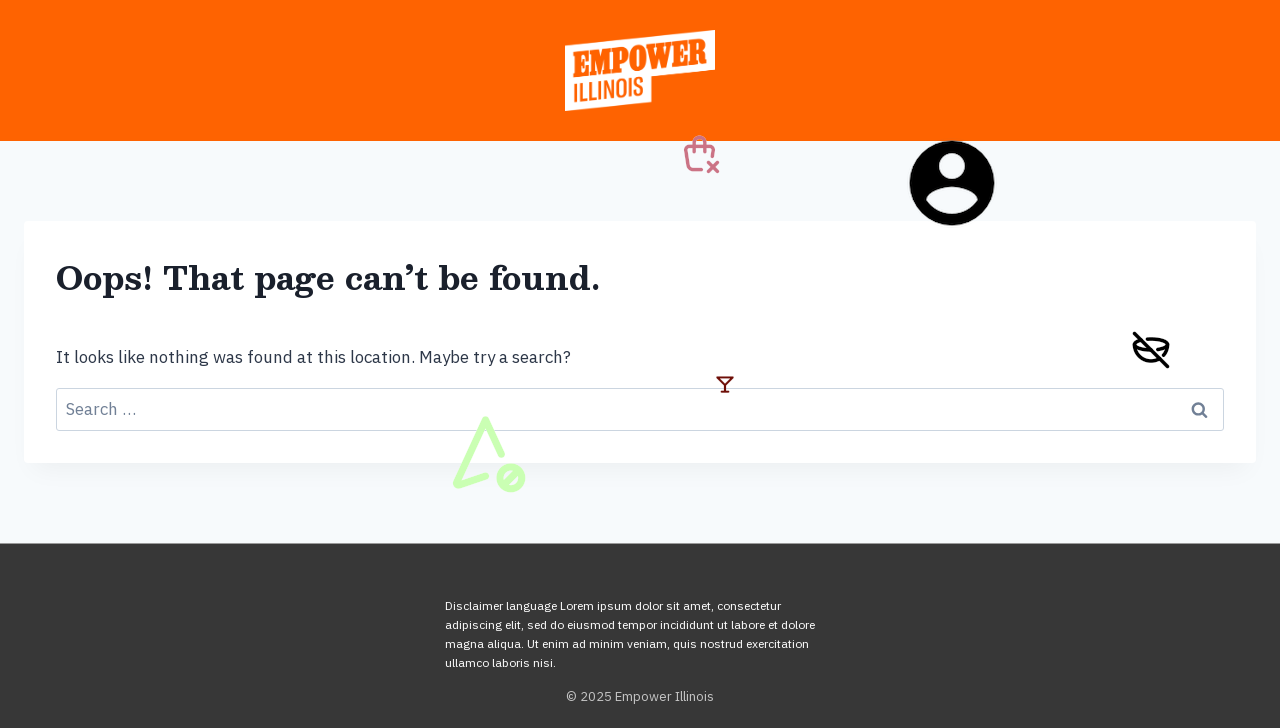 The height and width of the screenshot is (728, 1280). I want to click on remove item from shopping bag, so click(699, 153).